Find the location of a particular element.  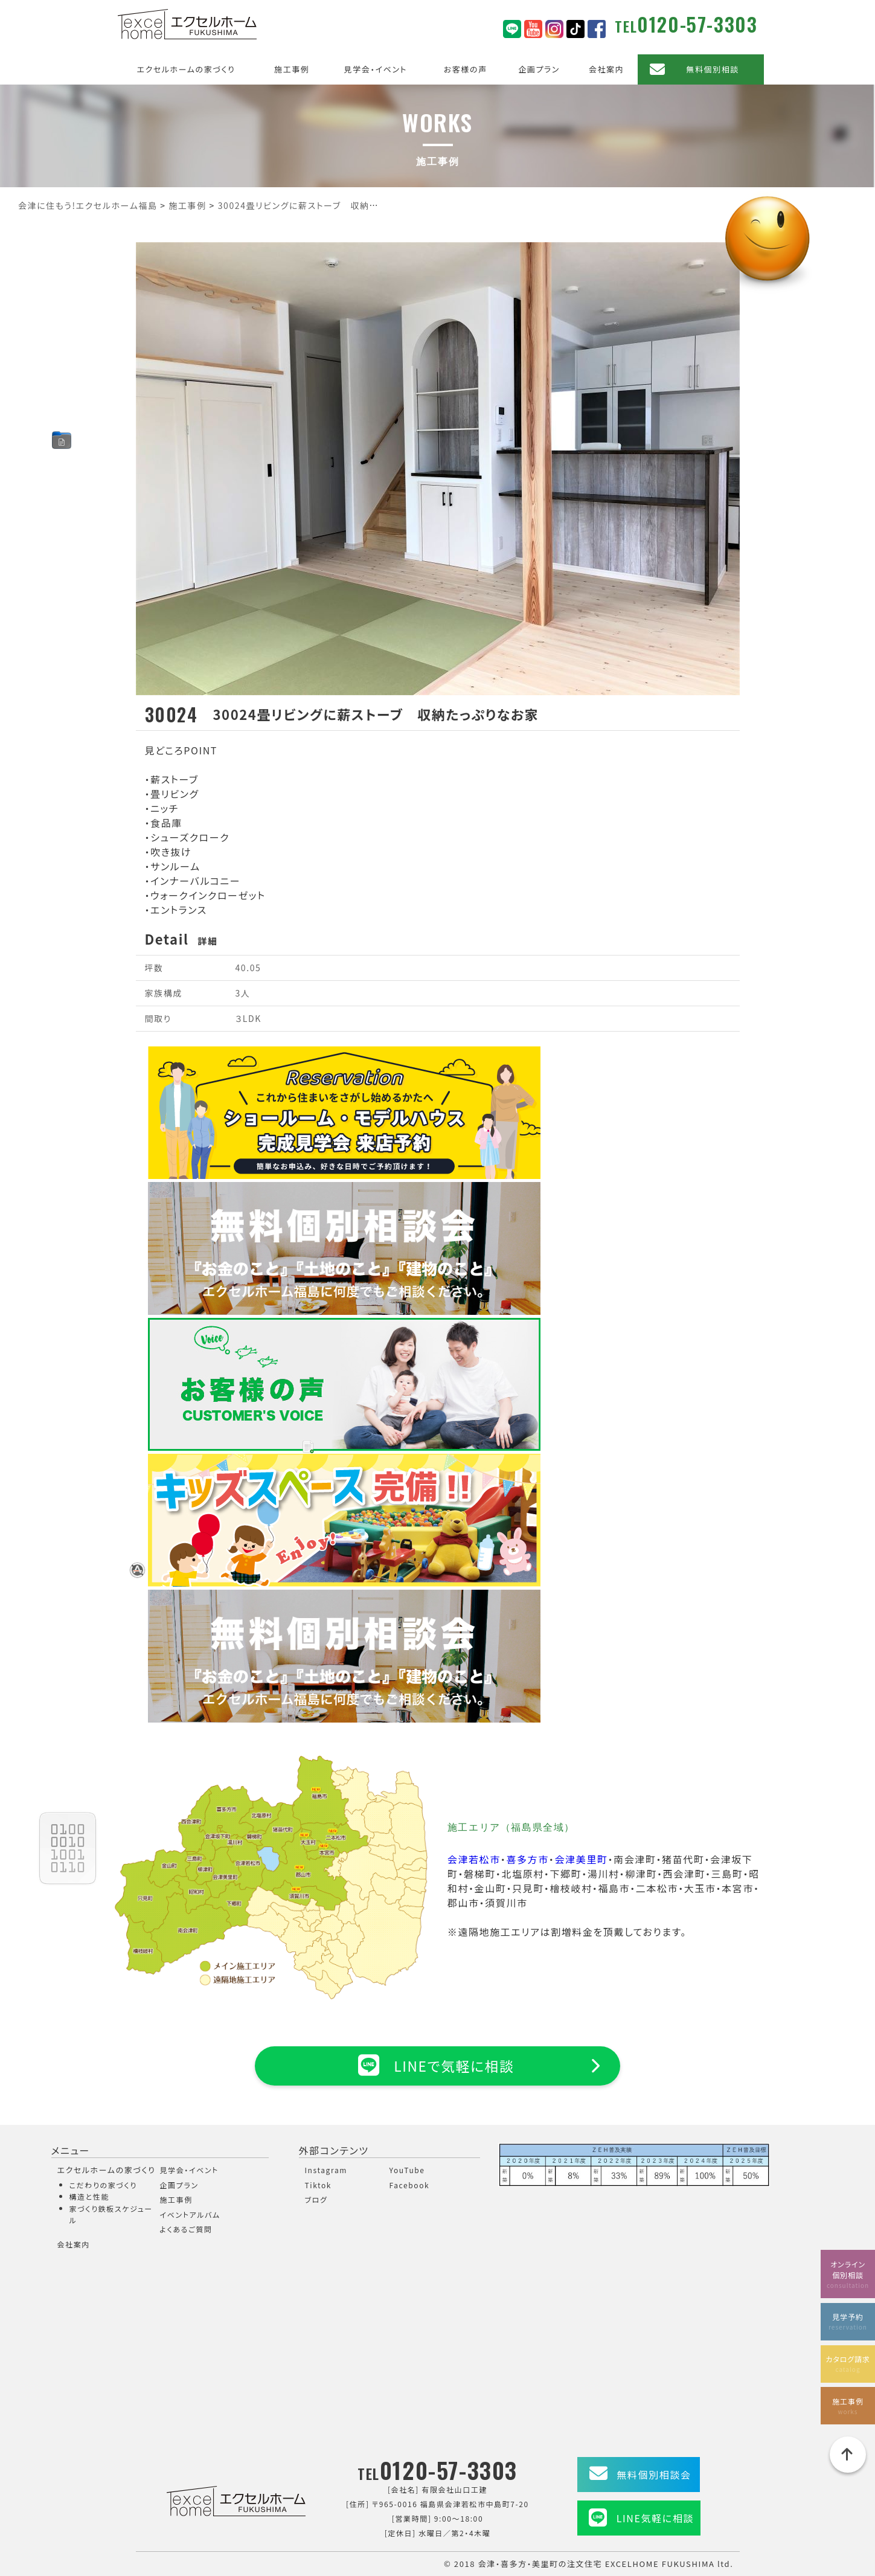

insert a wink emoji into your message is located at coordinates (768, 242).